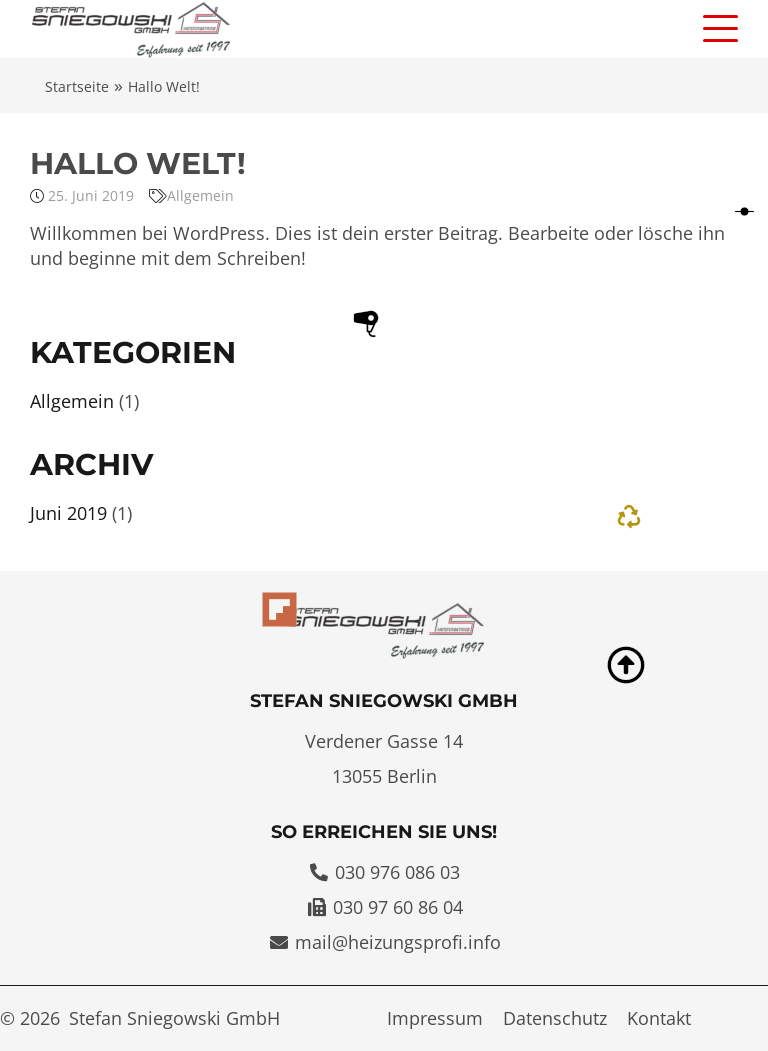 The image size is (768, 1051). I want to click on indicates recyclable item or material, so click(629, 516).